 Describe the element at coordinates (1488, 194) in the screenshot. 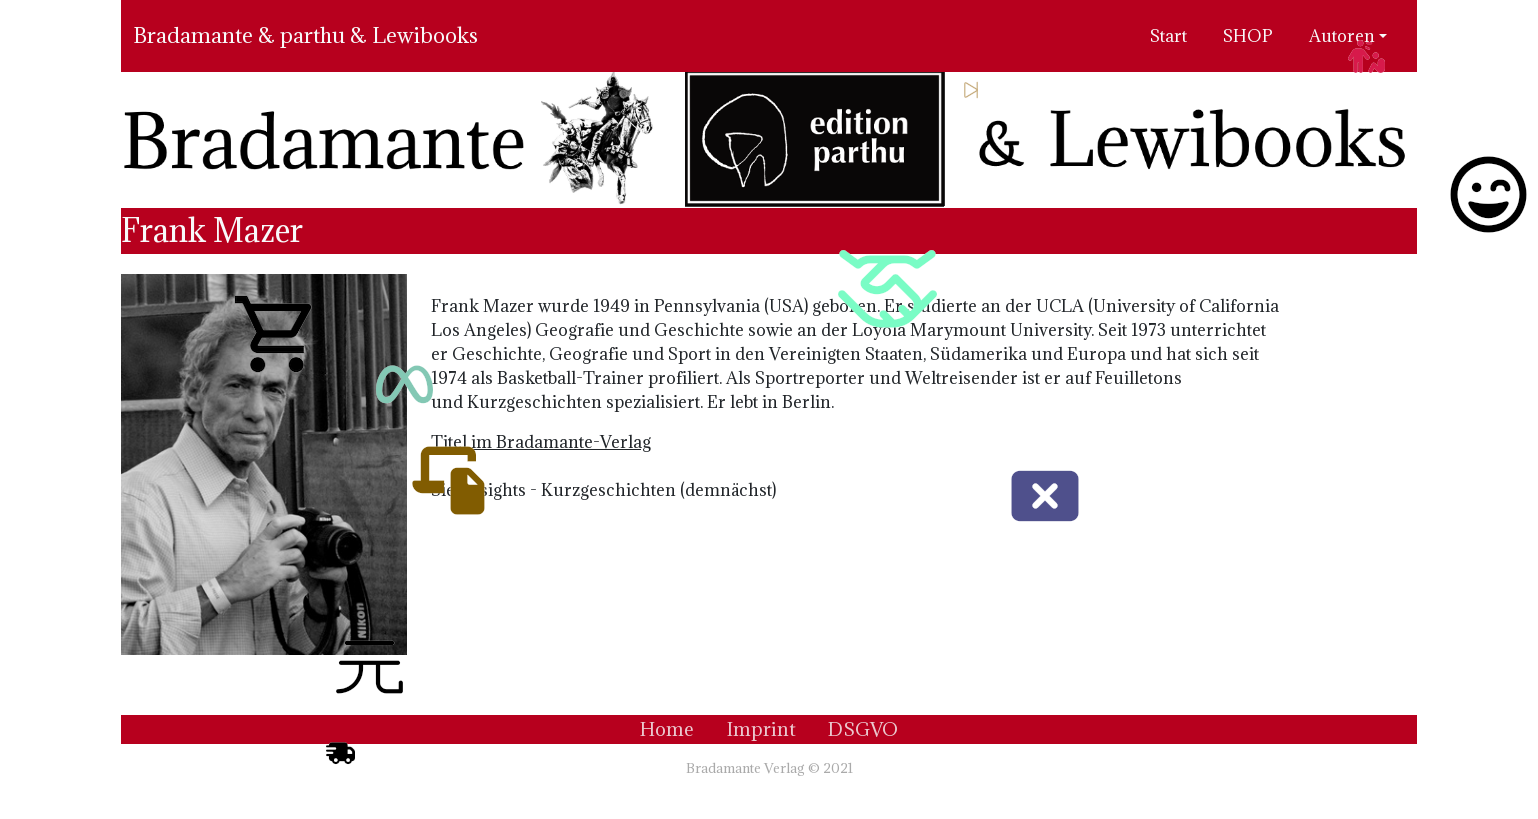

I see `insert a winking emoji into text` at that location.